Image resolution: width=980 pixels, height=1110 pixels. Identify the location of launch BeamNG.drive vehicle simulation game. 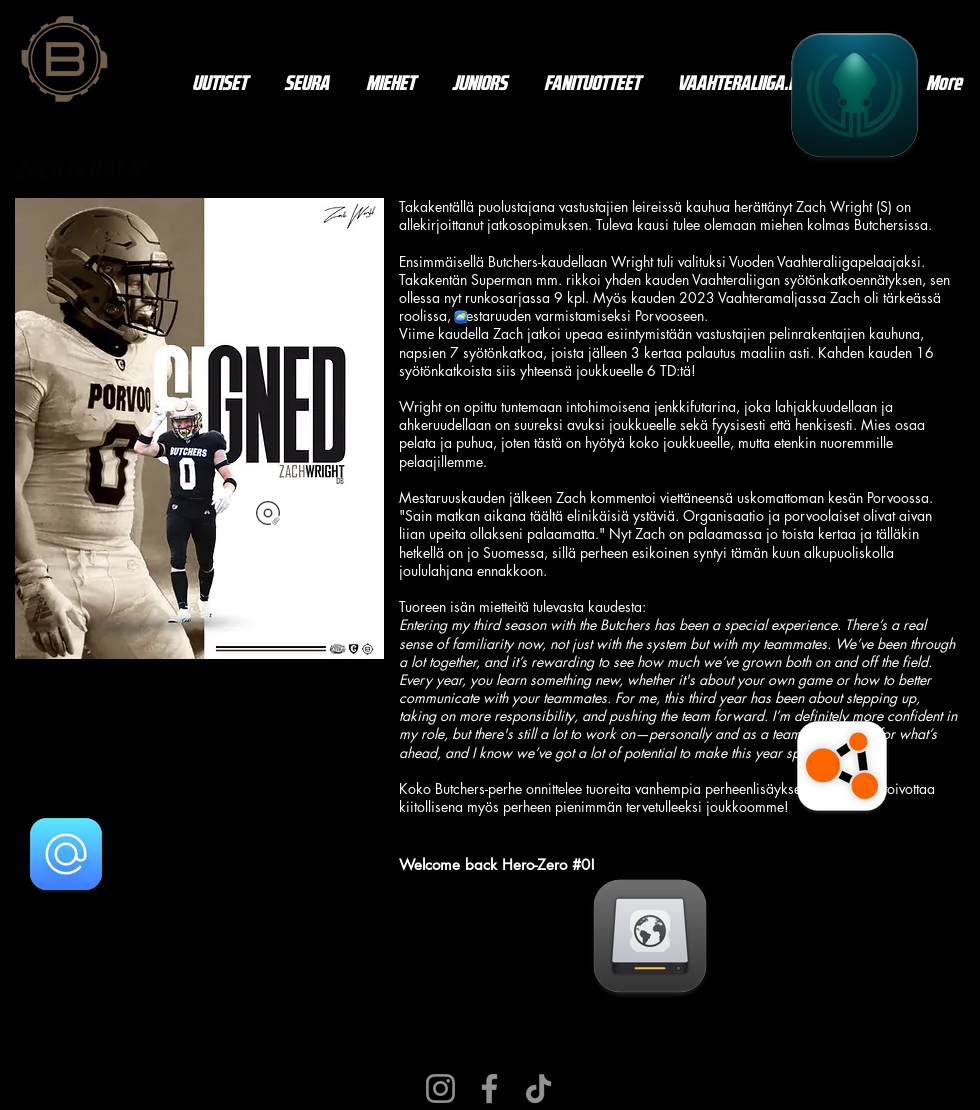
(842, 766).